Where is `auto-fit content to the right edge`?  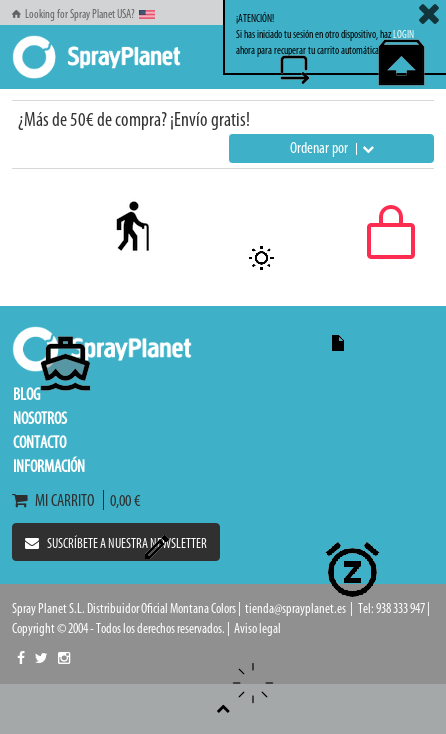
auto-fit content to the right edge is located at coordinates (294, 69).